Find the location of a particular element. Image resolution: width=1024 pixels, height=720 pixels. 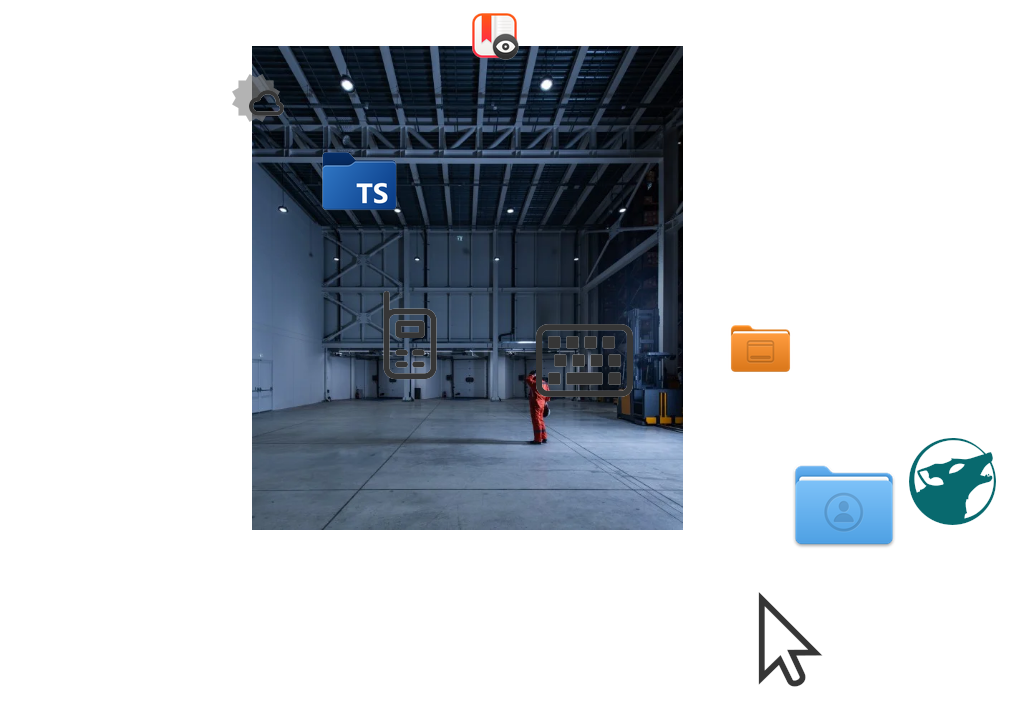

call using a landline or desk phone is located at coordinates (413, 338).